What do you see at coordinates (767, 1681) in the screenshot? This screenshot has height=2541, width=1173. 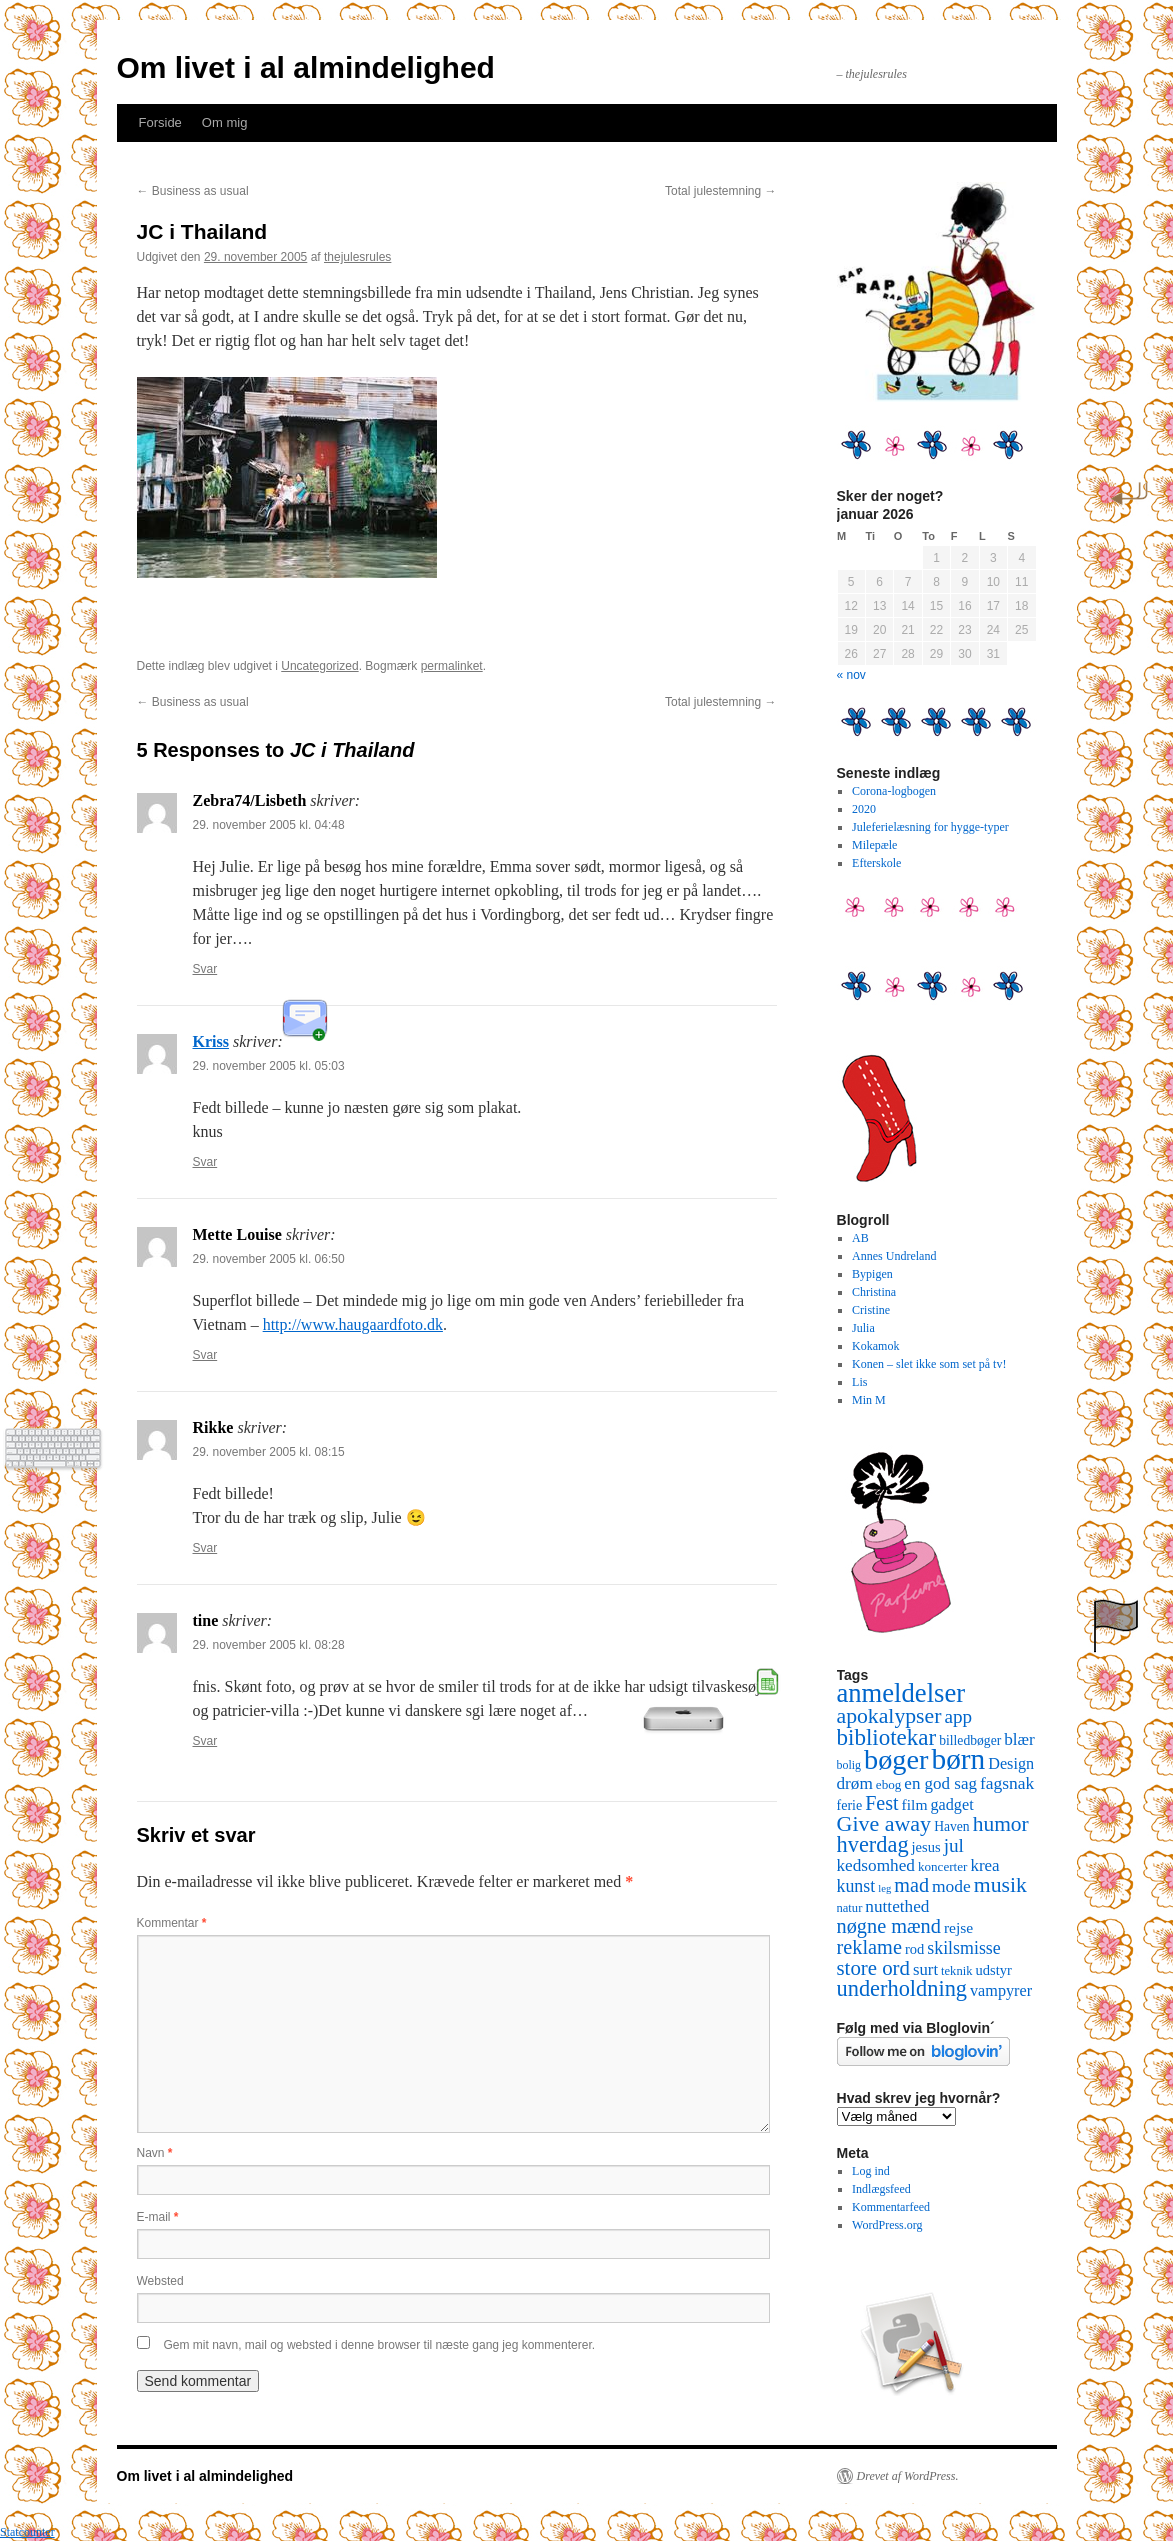 I see `open a libreoffice calc spreadsheet file` at bounding box center [767, 1681].